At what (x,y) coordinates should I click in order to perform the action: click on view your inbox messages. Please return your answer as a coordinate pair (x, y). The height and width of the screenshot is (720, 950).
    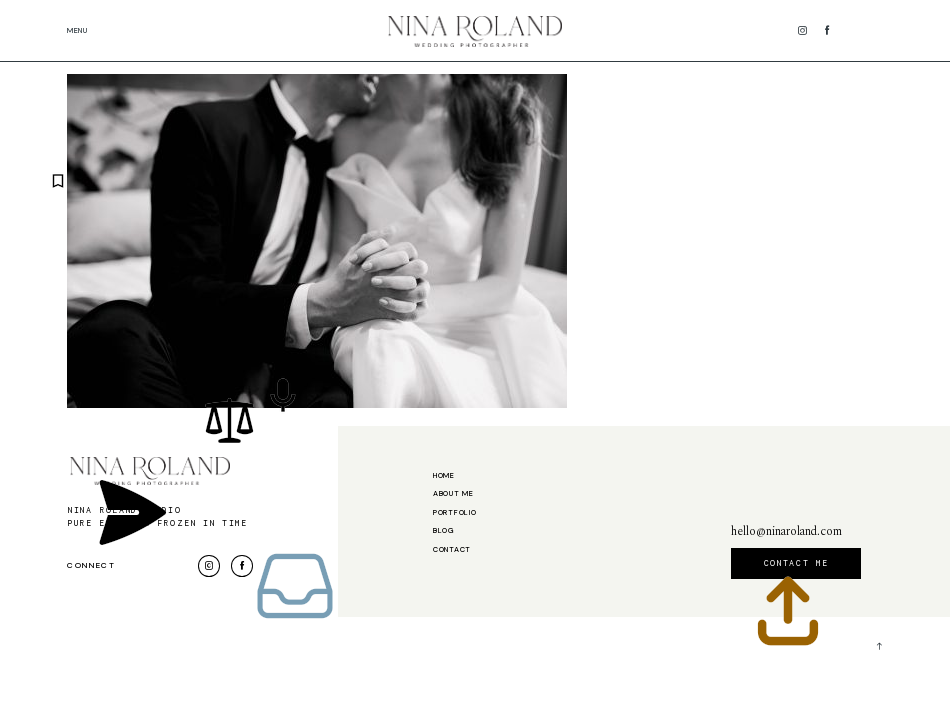
    Looking at the image, I should click on (295, 586).